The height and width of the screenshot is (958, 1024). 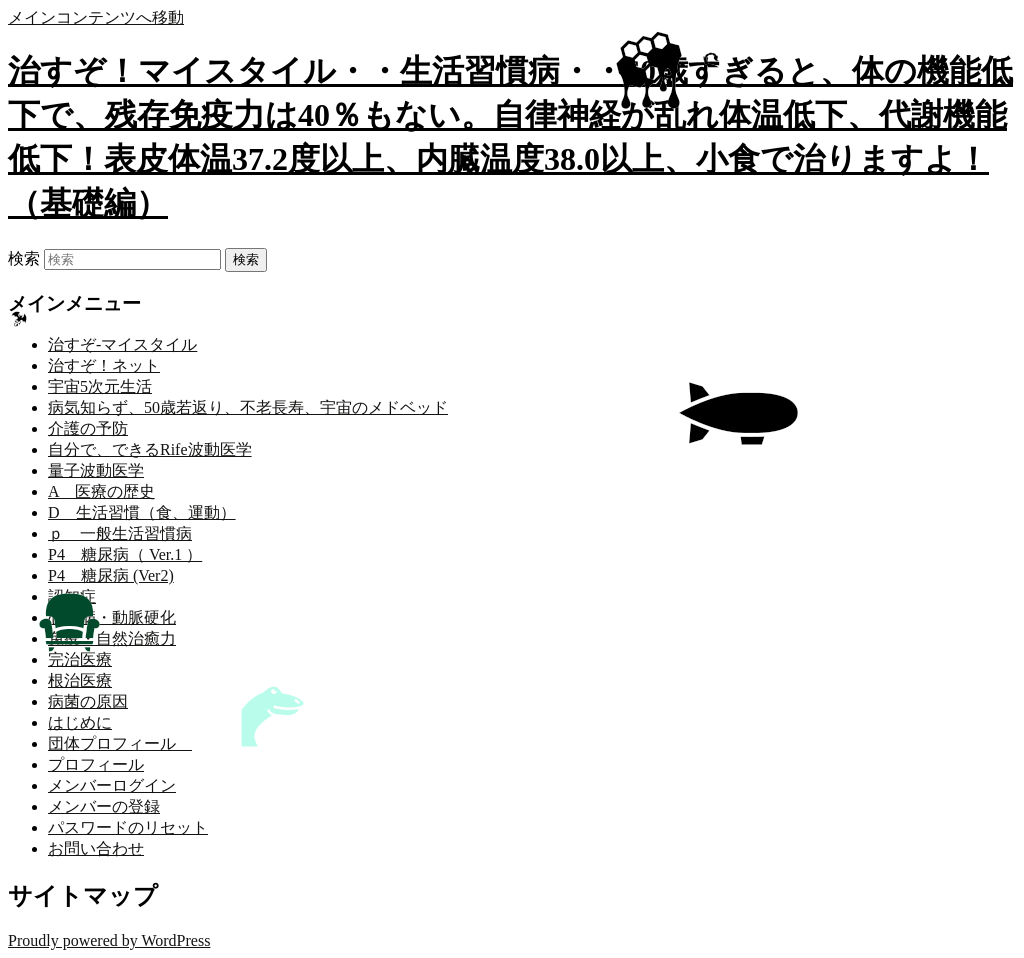 What do you see at coordinates (19, 319) in the screenshot?
I see `select imp character or creature type` at bounding box center [19, 319].